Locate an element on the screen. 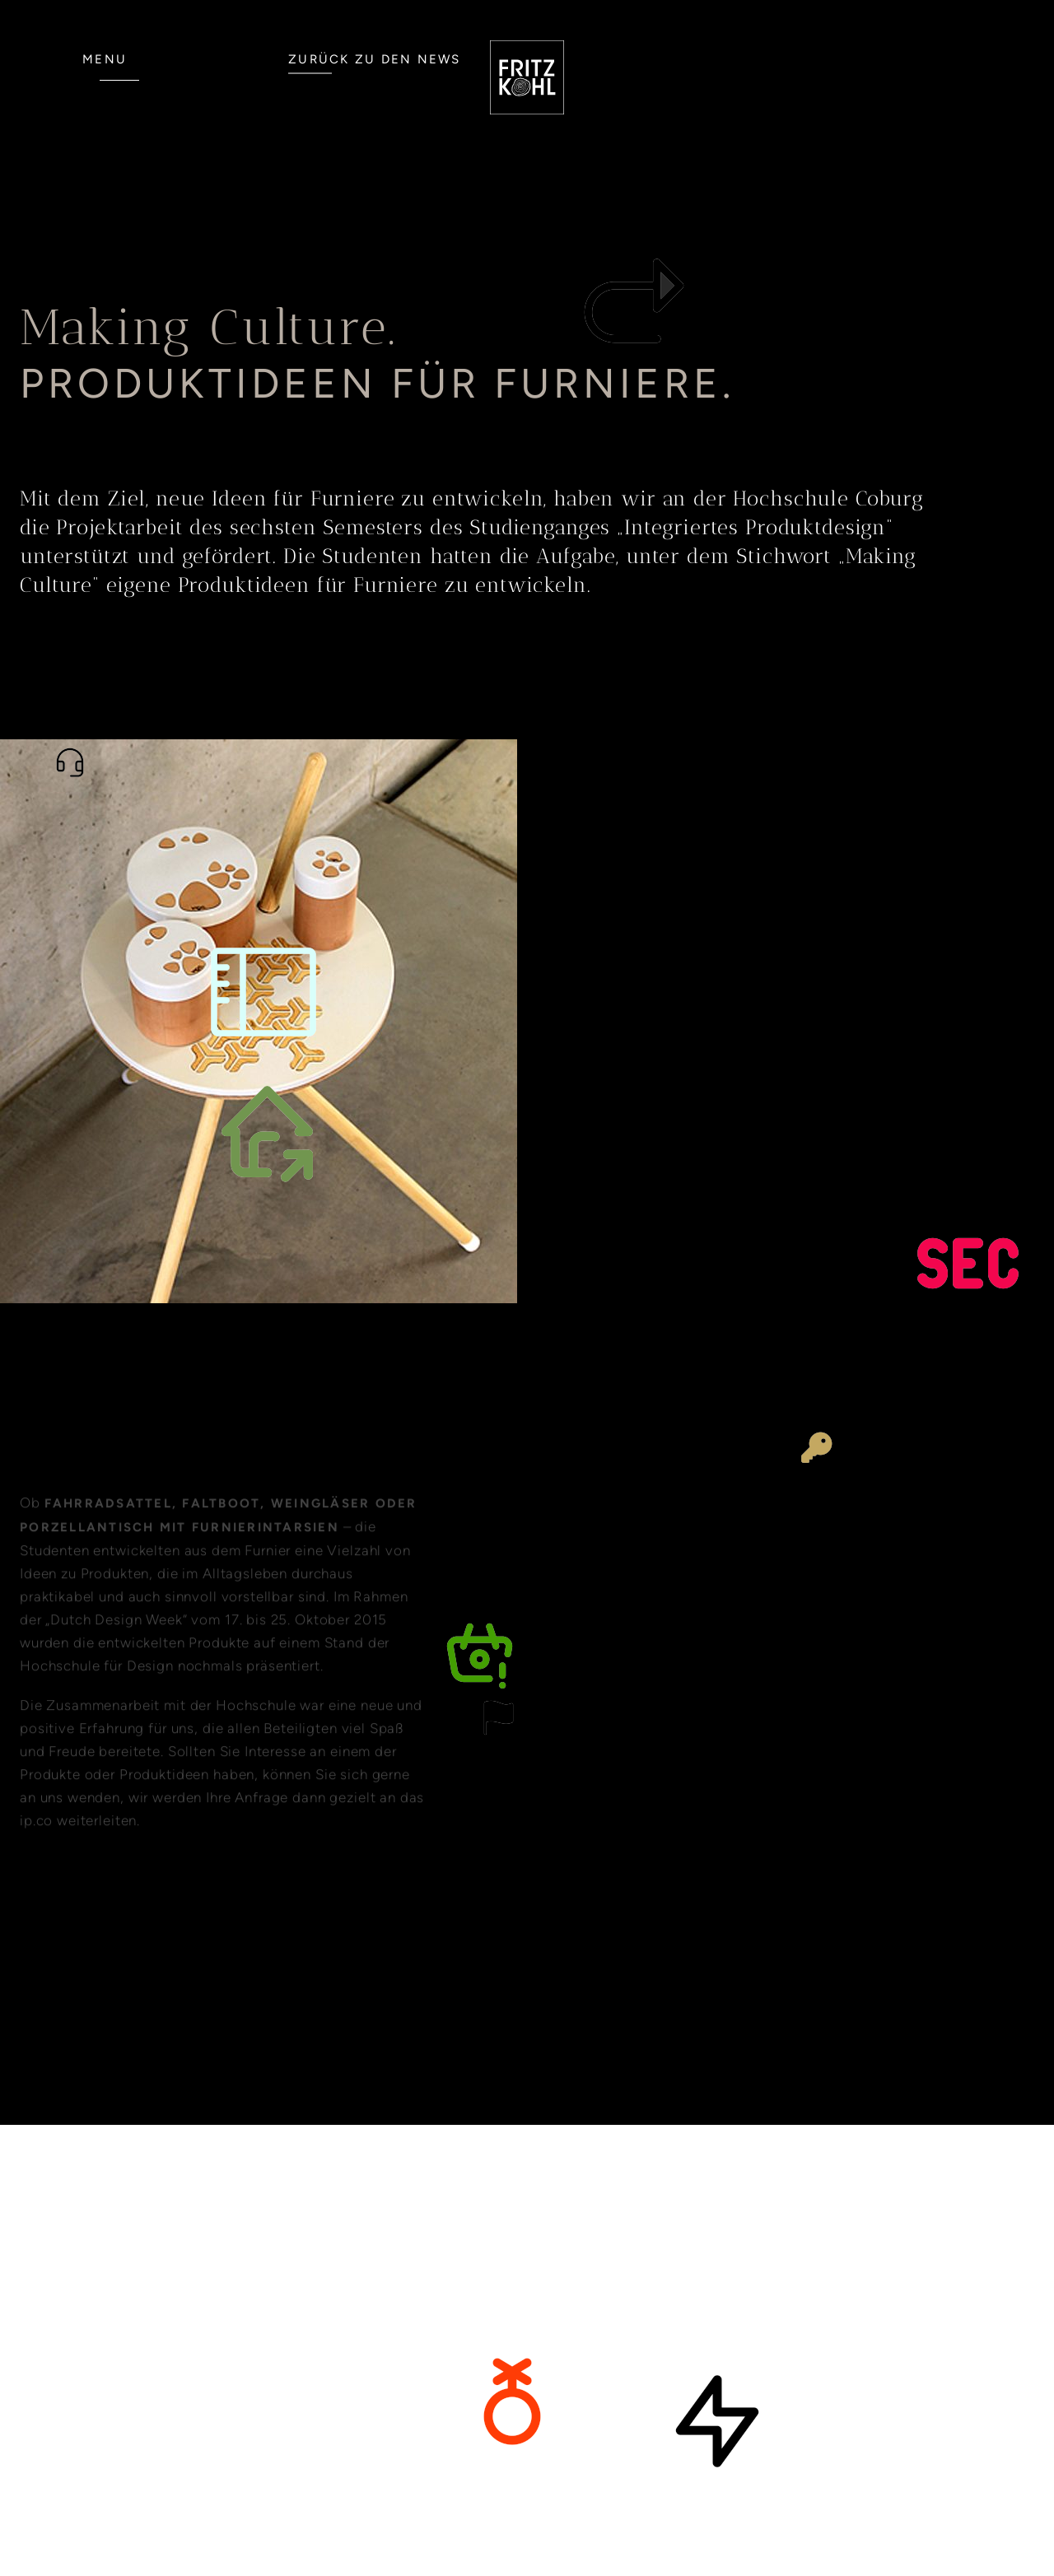 Image resolution: width=1054 pixels, height=2576 pixels. supabase logo - open source database platform is located at coordinates (717, 2421).